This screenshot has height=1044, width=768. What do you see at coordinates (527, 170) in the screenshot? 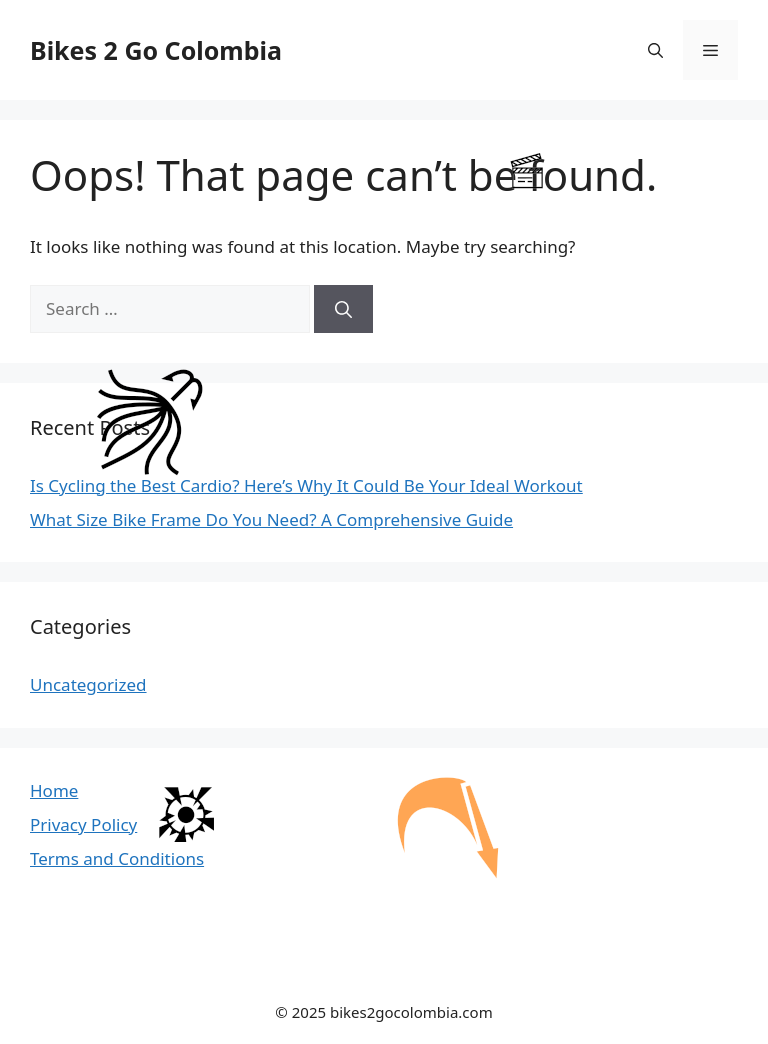
I see `access video or movie content` at bounding box center [527, 170].